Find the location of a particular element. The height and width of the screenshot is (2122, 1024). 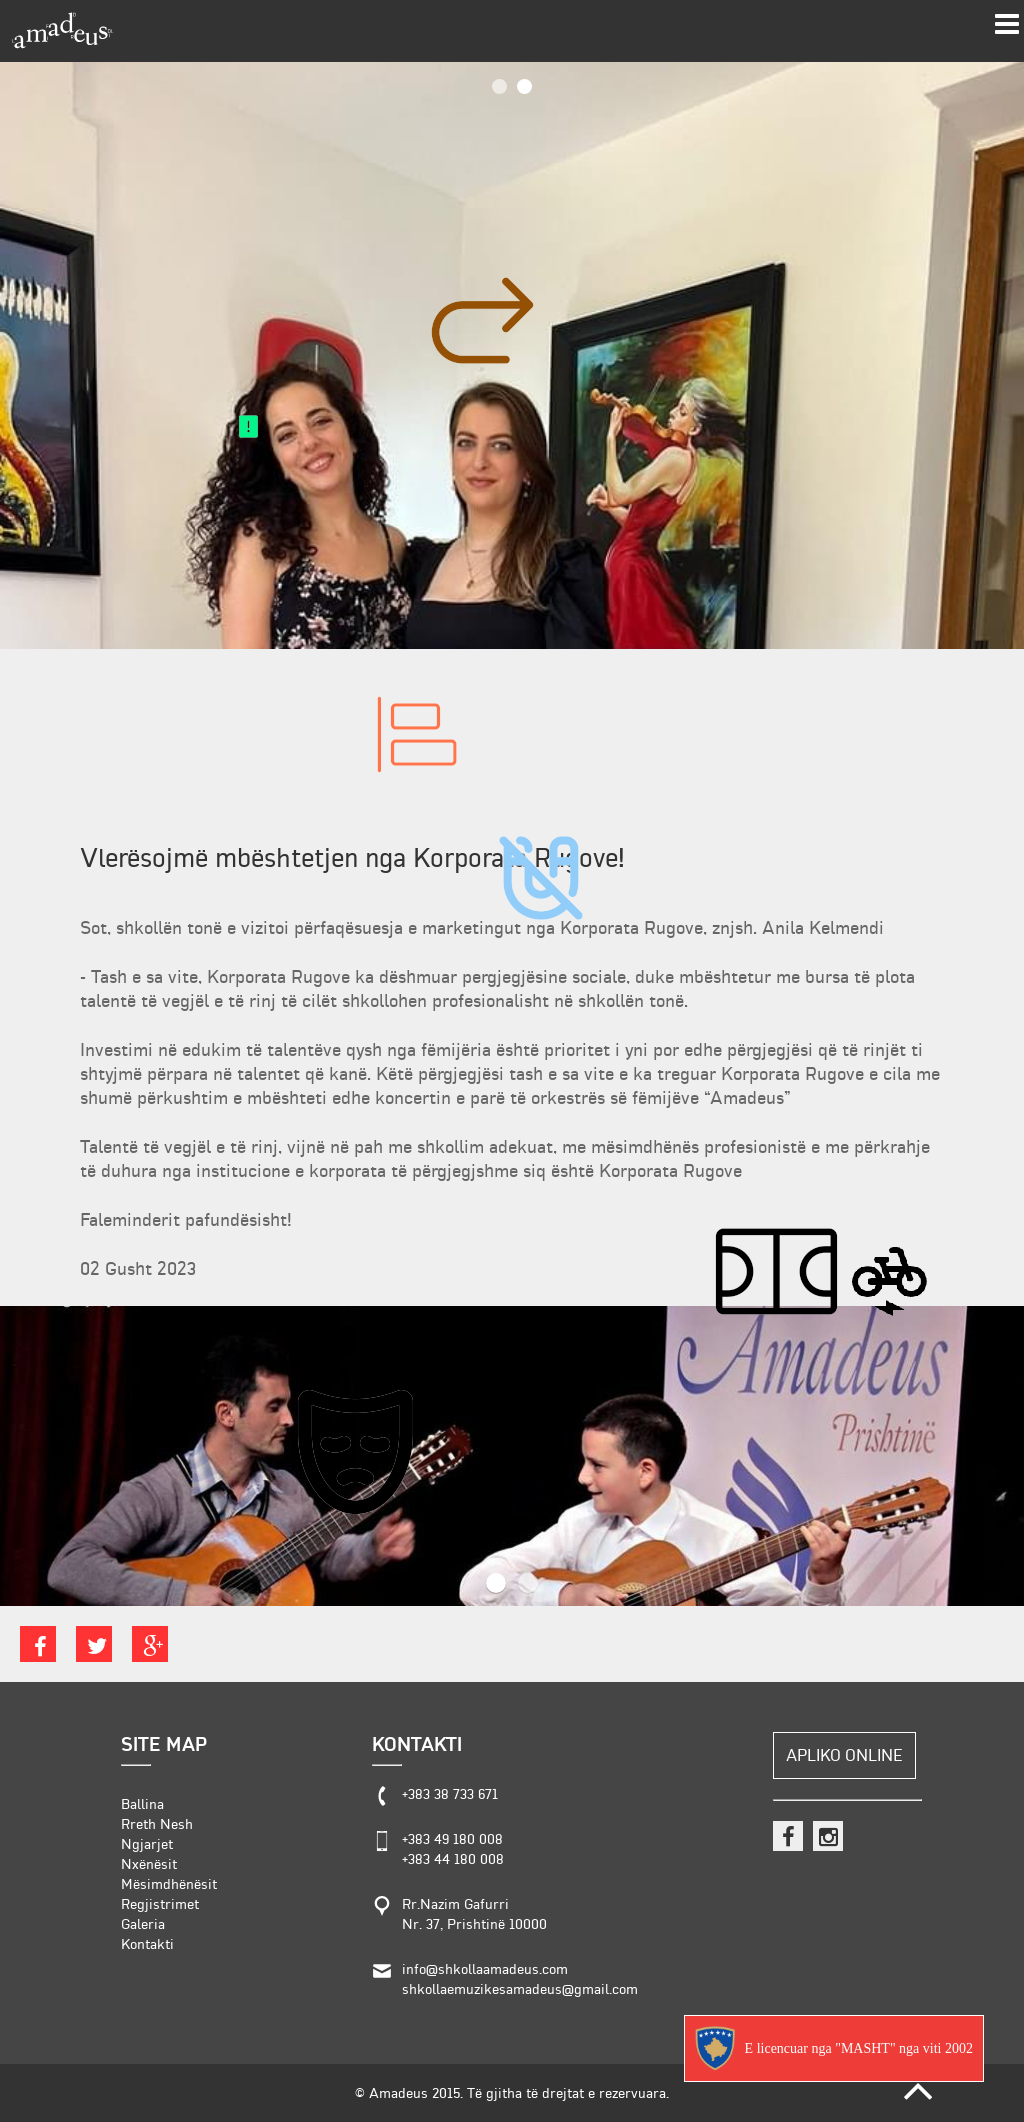

select electric bike as transportation mode is located at coordinates (889, 1281).